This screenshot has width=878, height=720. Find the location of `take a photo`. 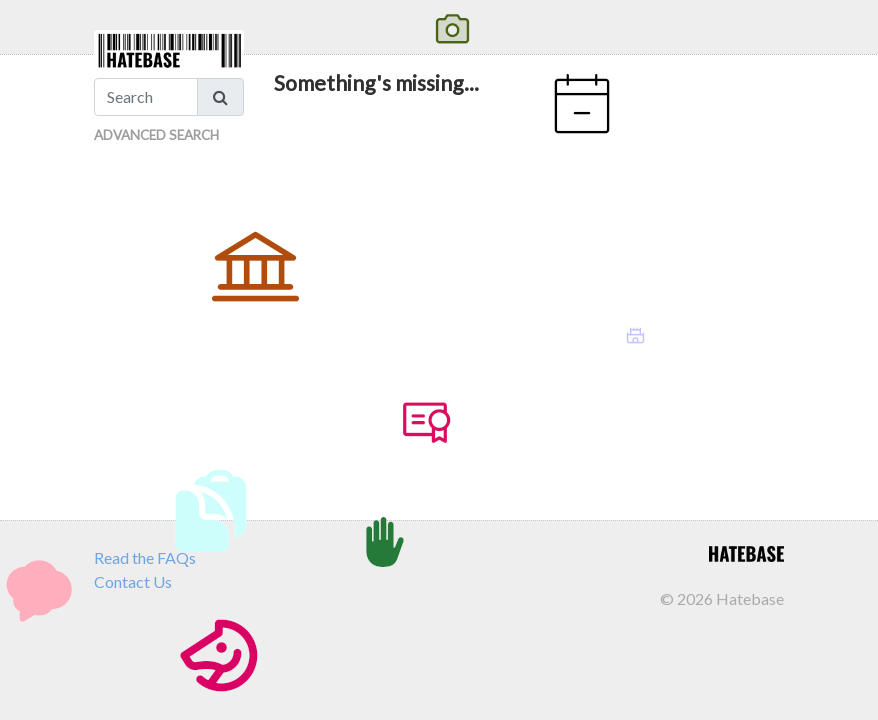

take a photo is located at coordinates (452, 29).